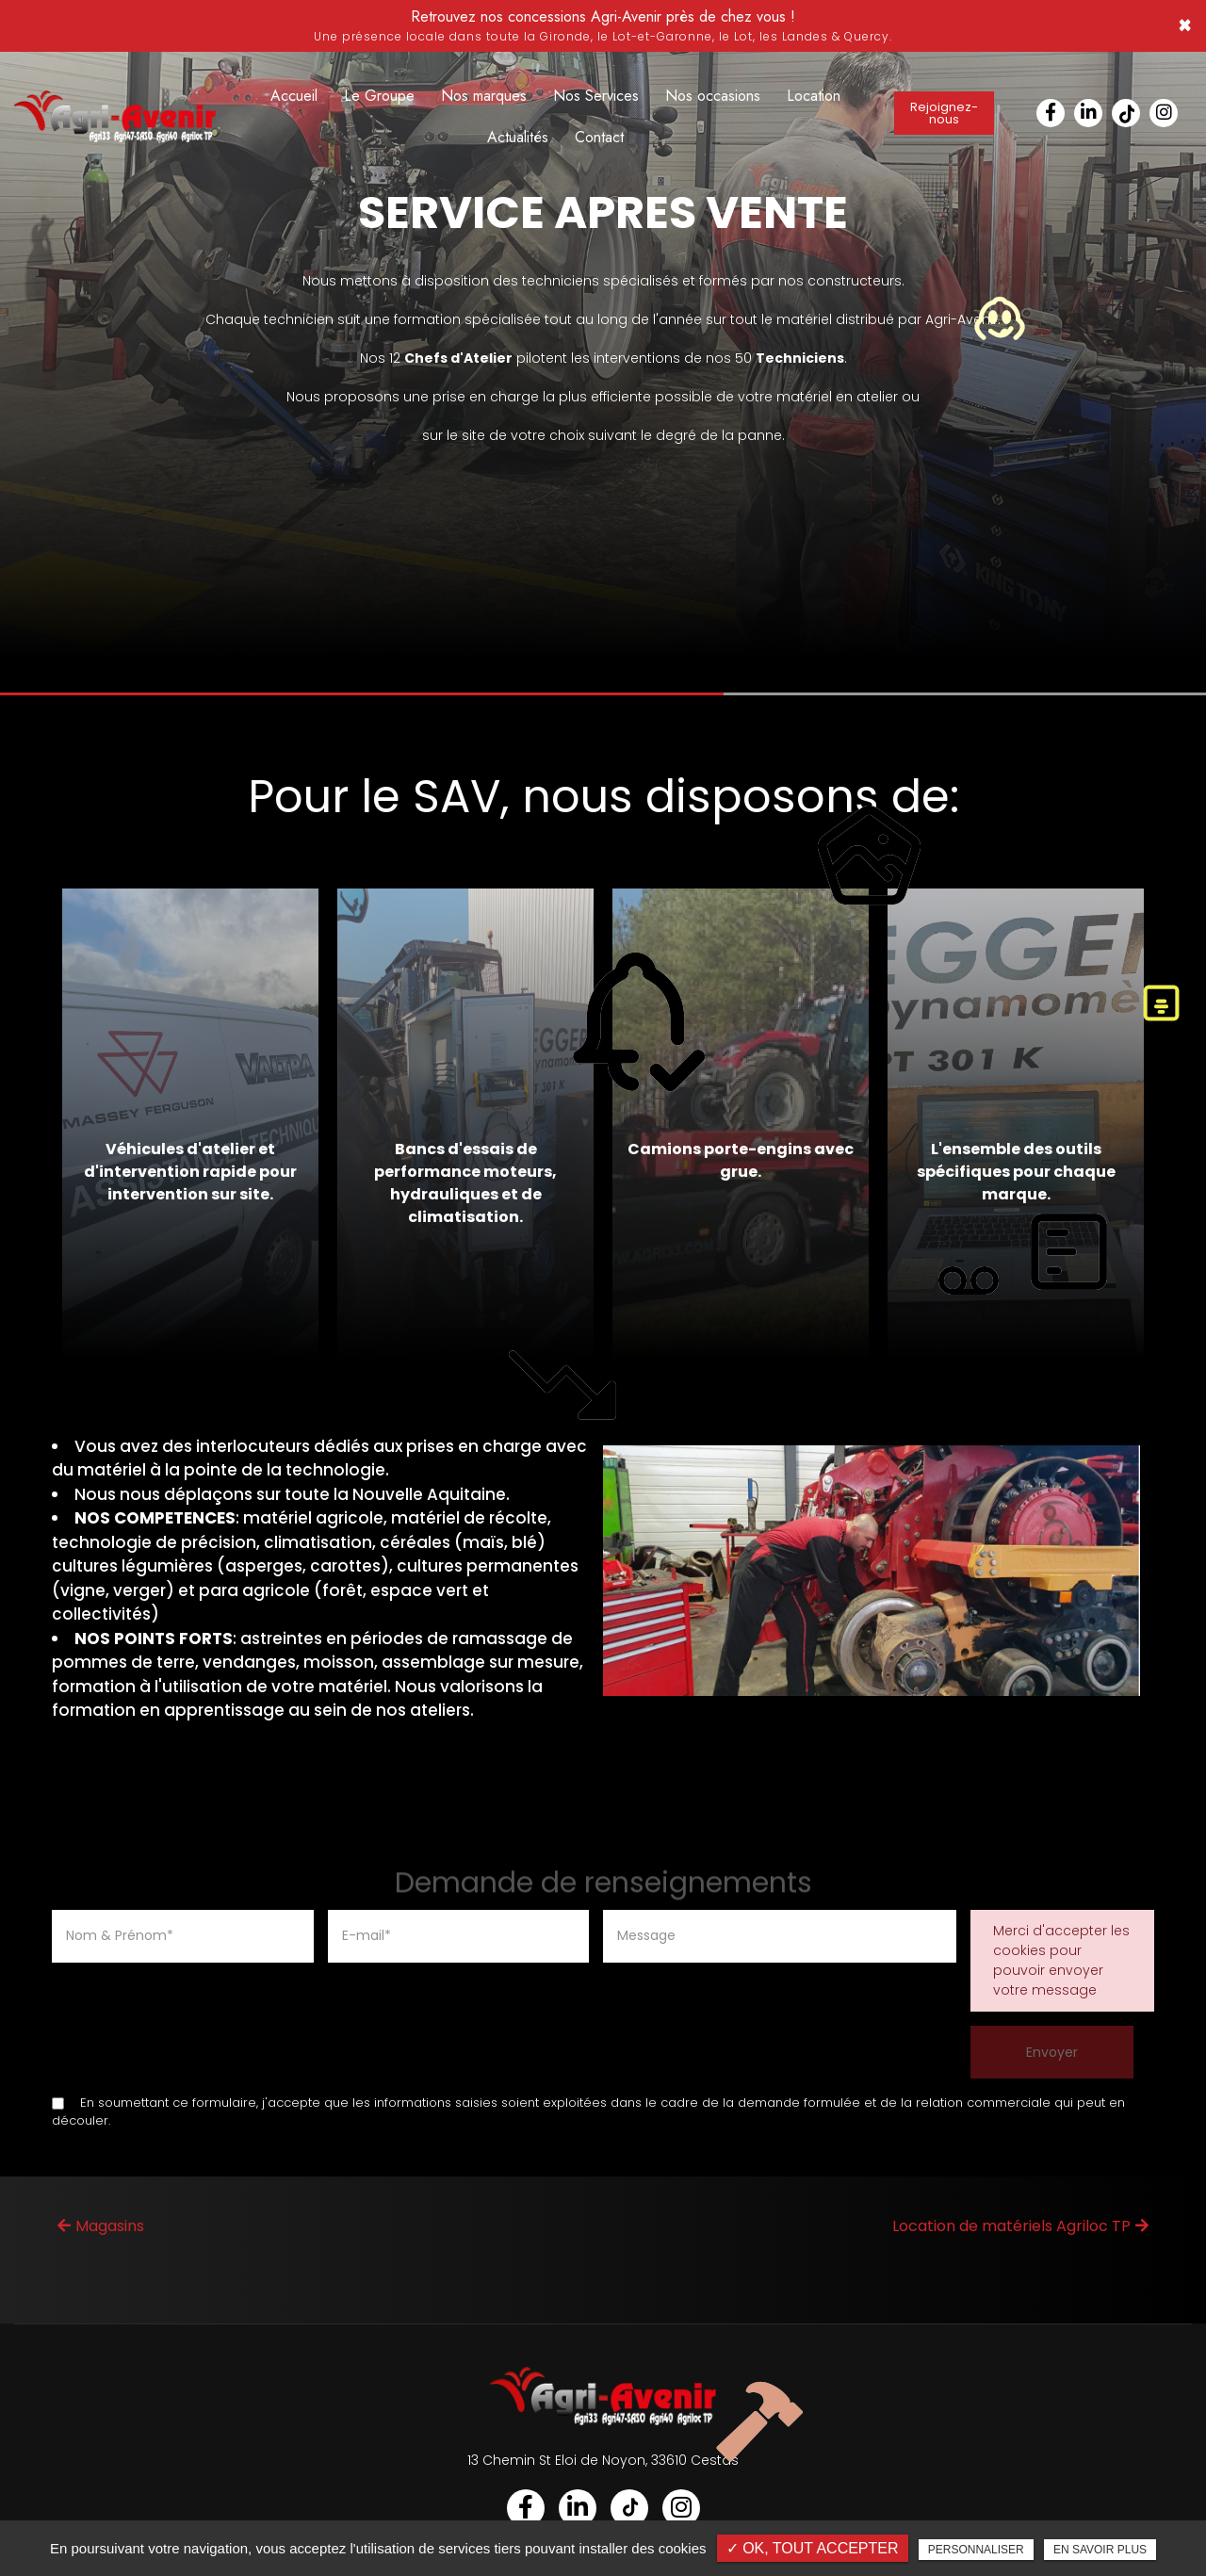  Describe the element at coordinates (1068, 1251) in the screenshot. I see `align content to the left with full-width stretching` at that location.